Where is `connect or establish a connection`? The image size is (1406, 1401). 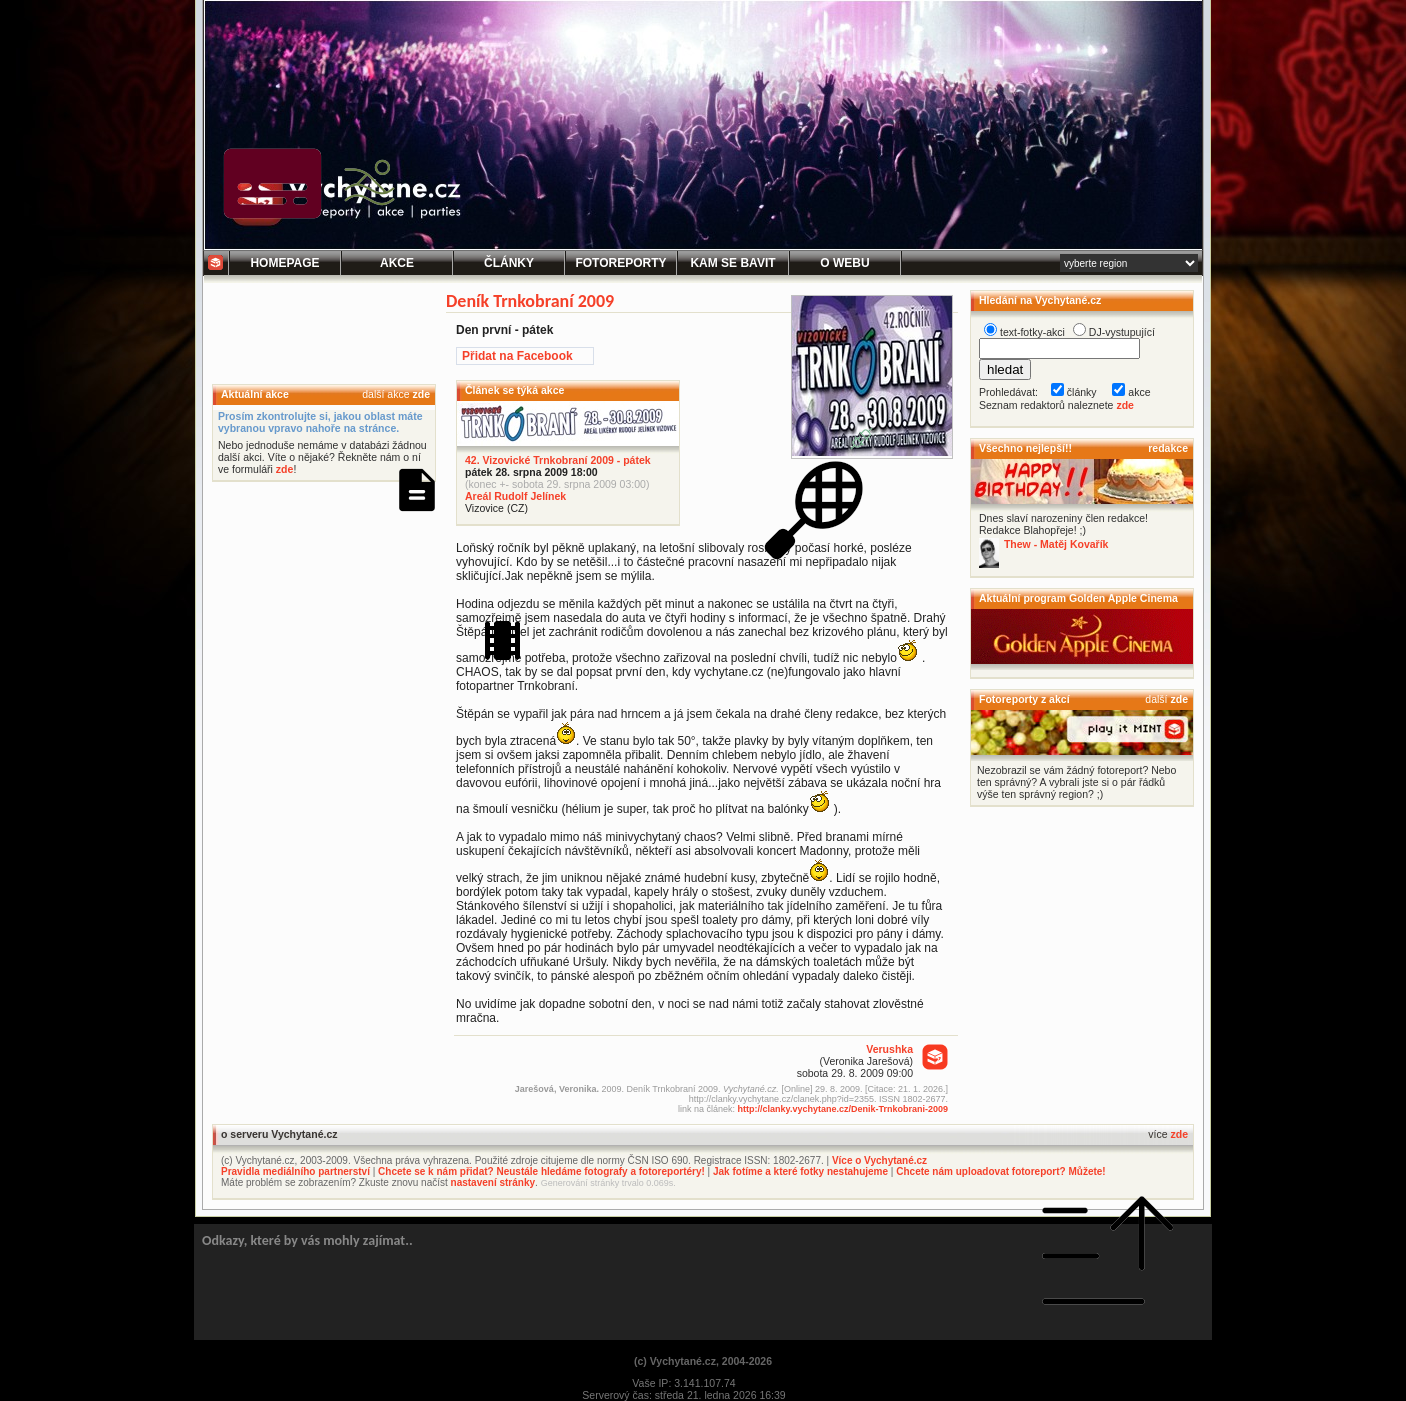 connect or establish a connection is located at coordinates (861, 438).